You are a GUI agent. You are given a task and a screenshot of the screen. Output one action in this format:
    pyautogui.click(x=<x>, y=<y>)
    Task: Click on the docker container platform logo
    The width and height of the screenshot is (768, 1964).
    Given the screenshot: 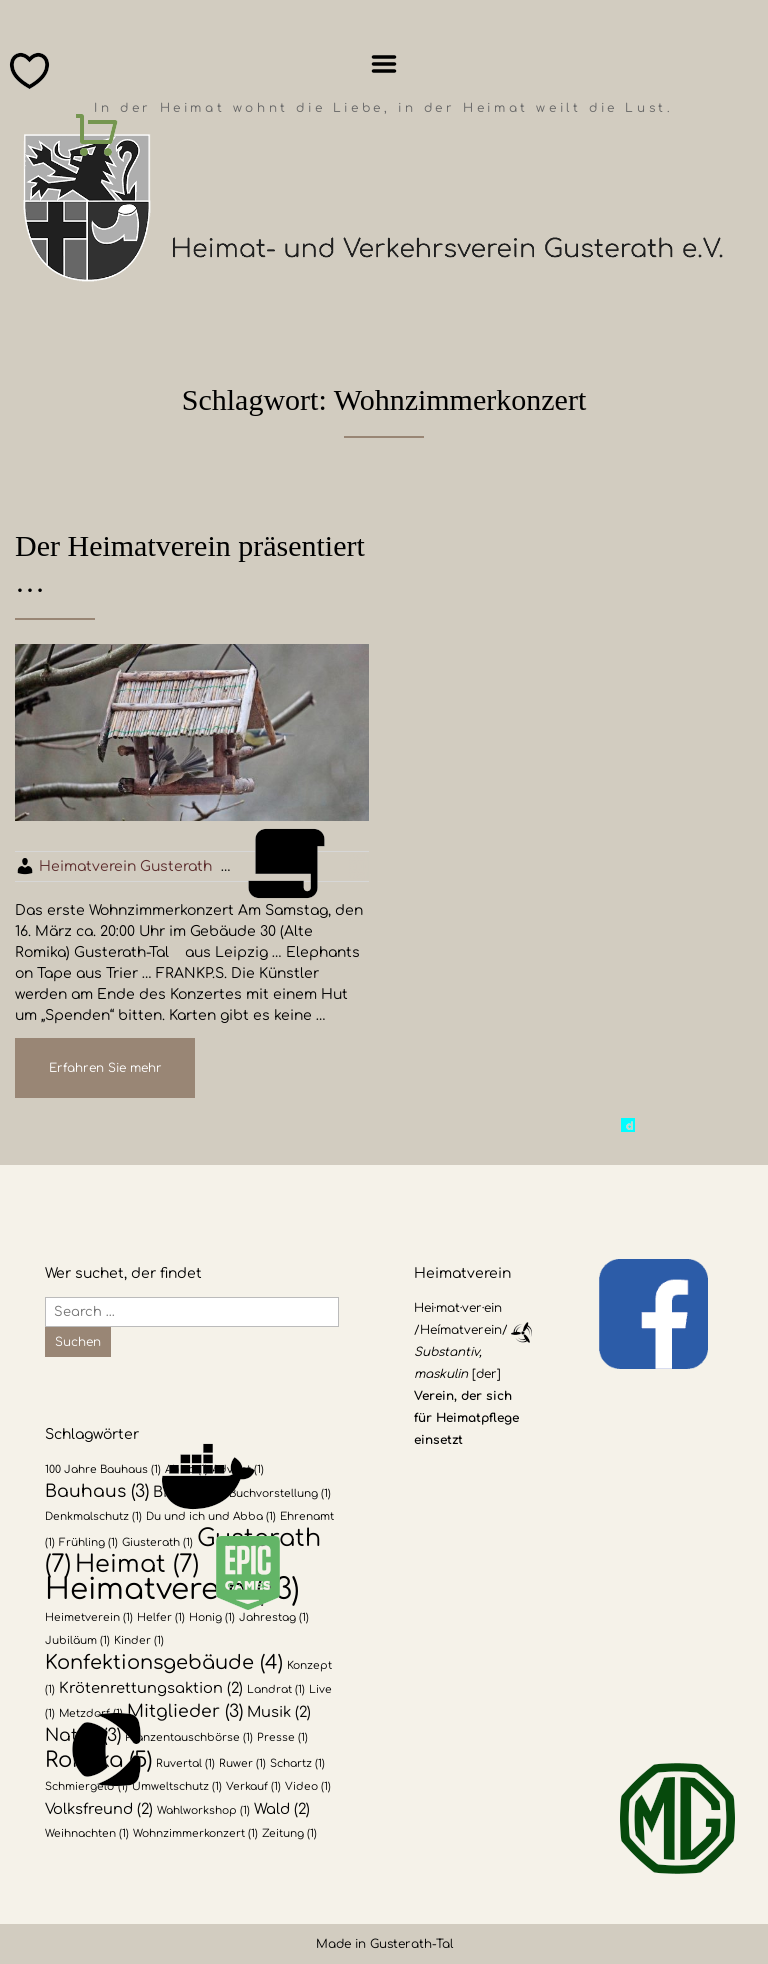 What is the action you would take?
    pyautogui.click(x=208, y=1476)
    